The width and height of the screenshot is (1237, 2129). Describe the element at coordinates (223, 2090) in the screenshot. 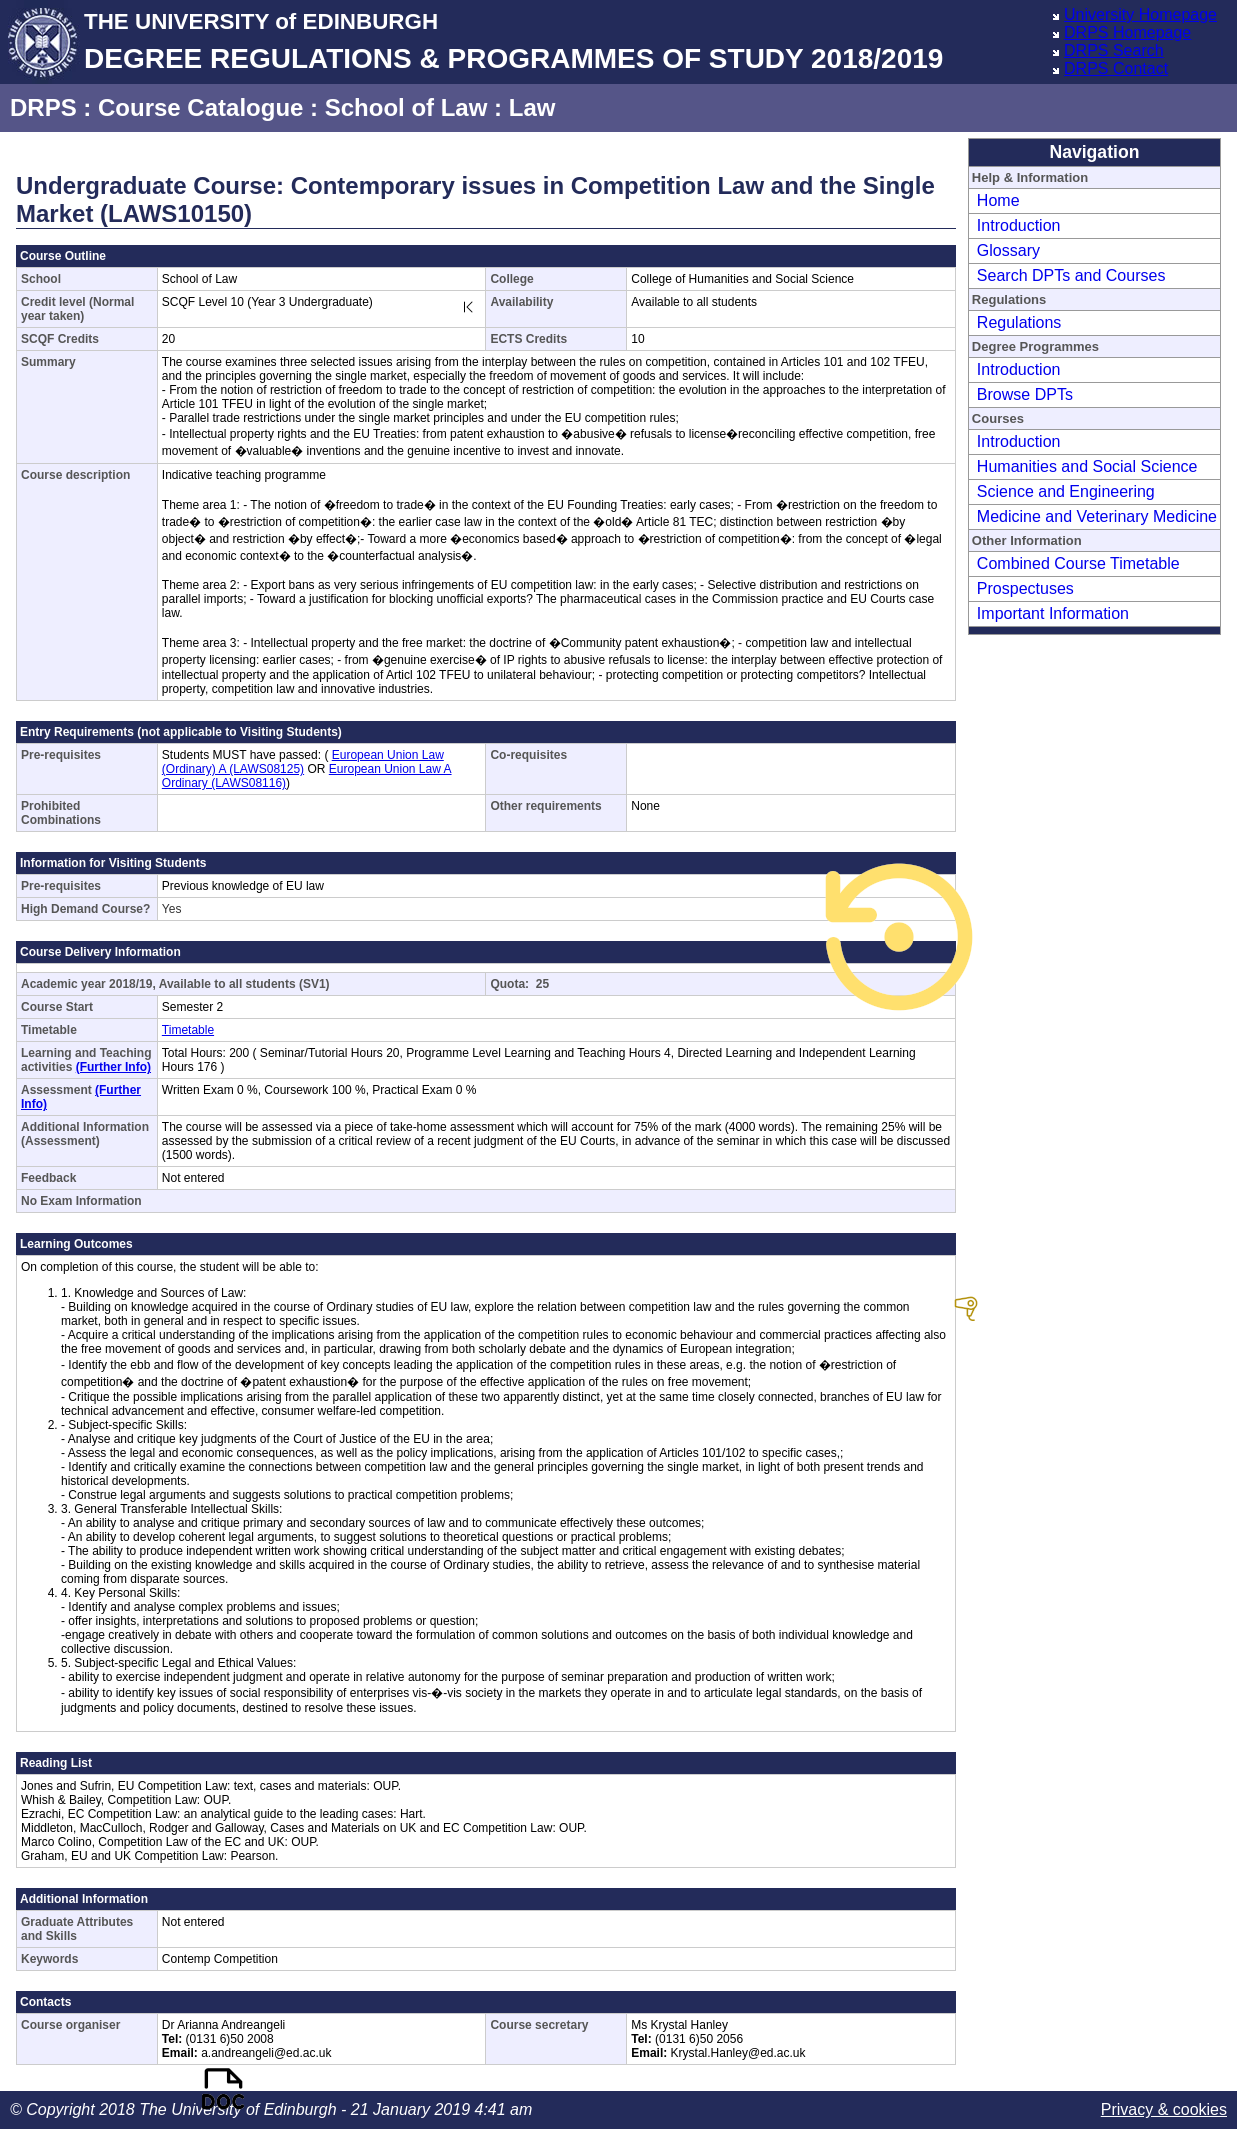

I see `open a document file` at that location.